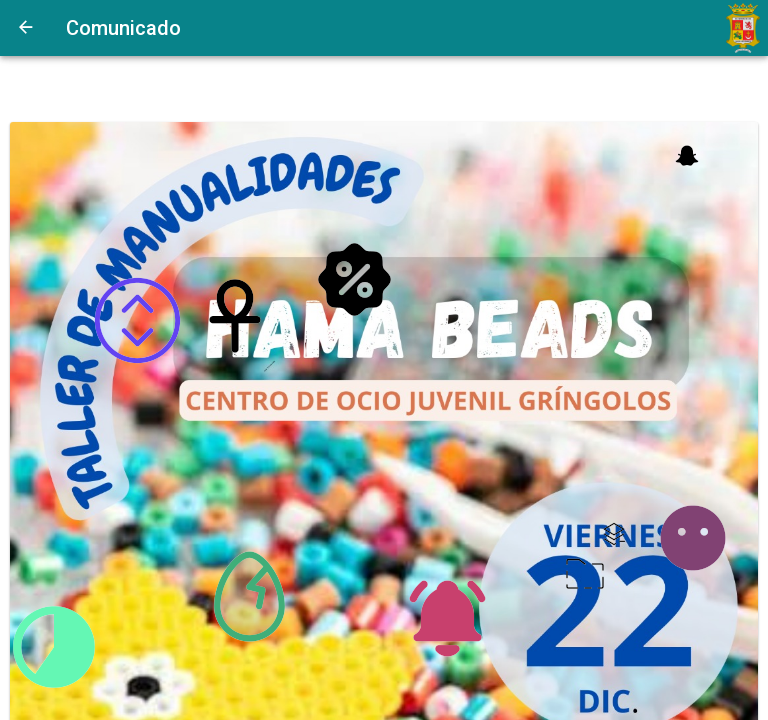 Image resolution: width=768 pixels, height=720 pixels. What do you see at coordinates (249, 596) in the screenshot?
I see `indicates a cracked or broken item` at bounding box center [249, 596].